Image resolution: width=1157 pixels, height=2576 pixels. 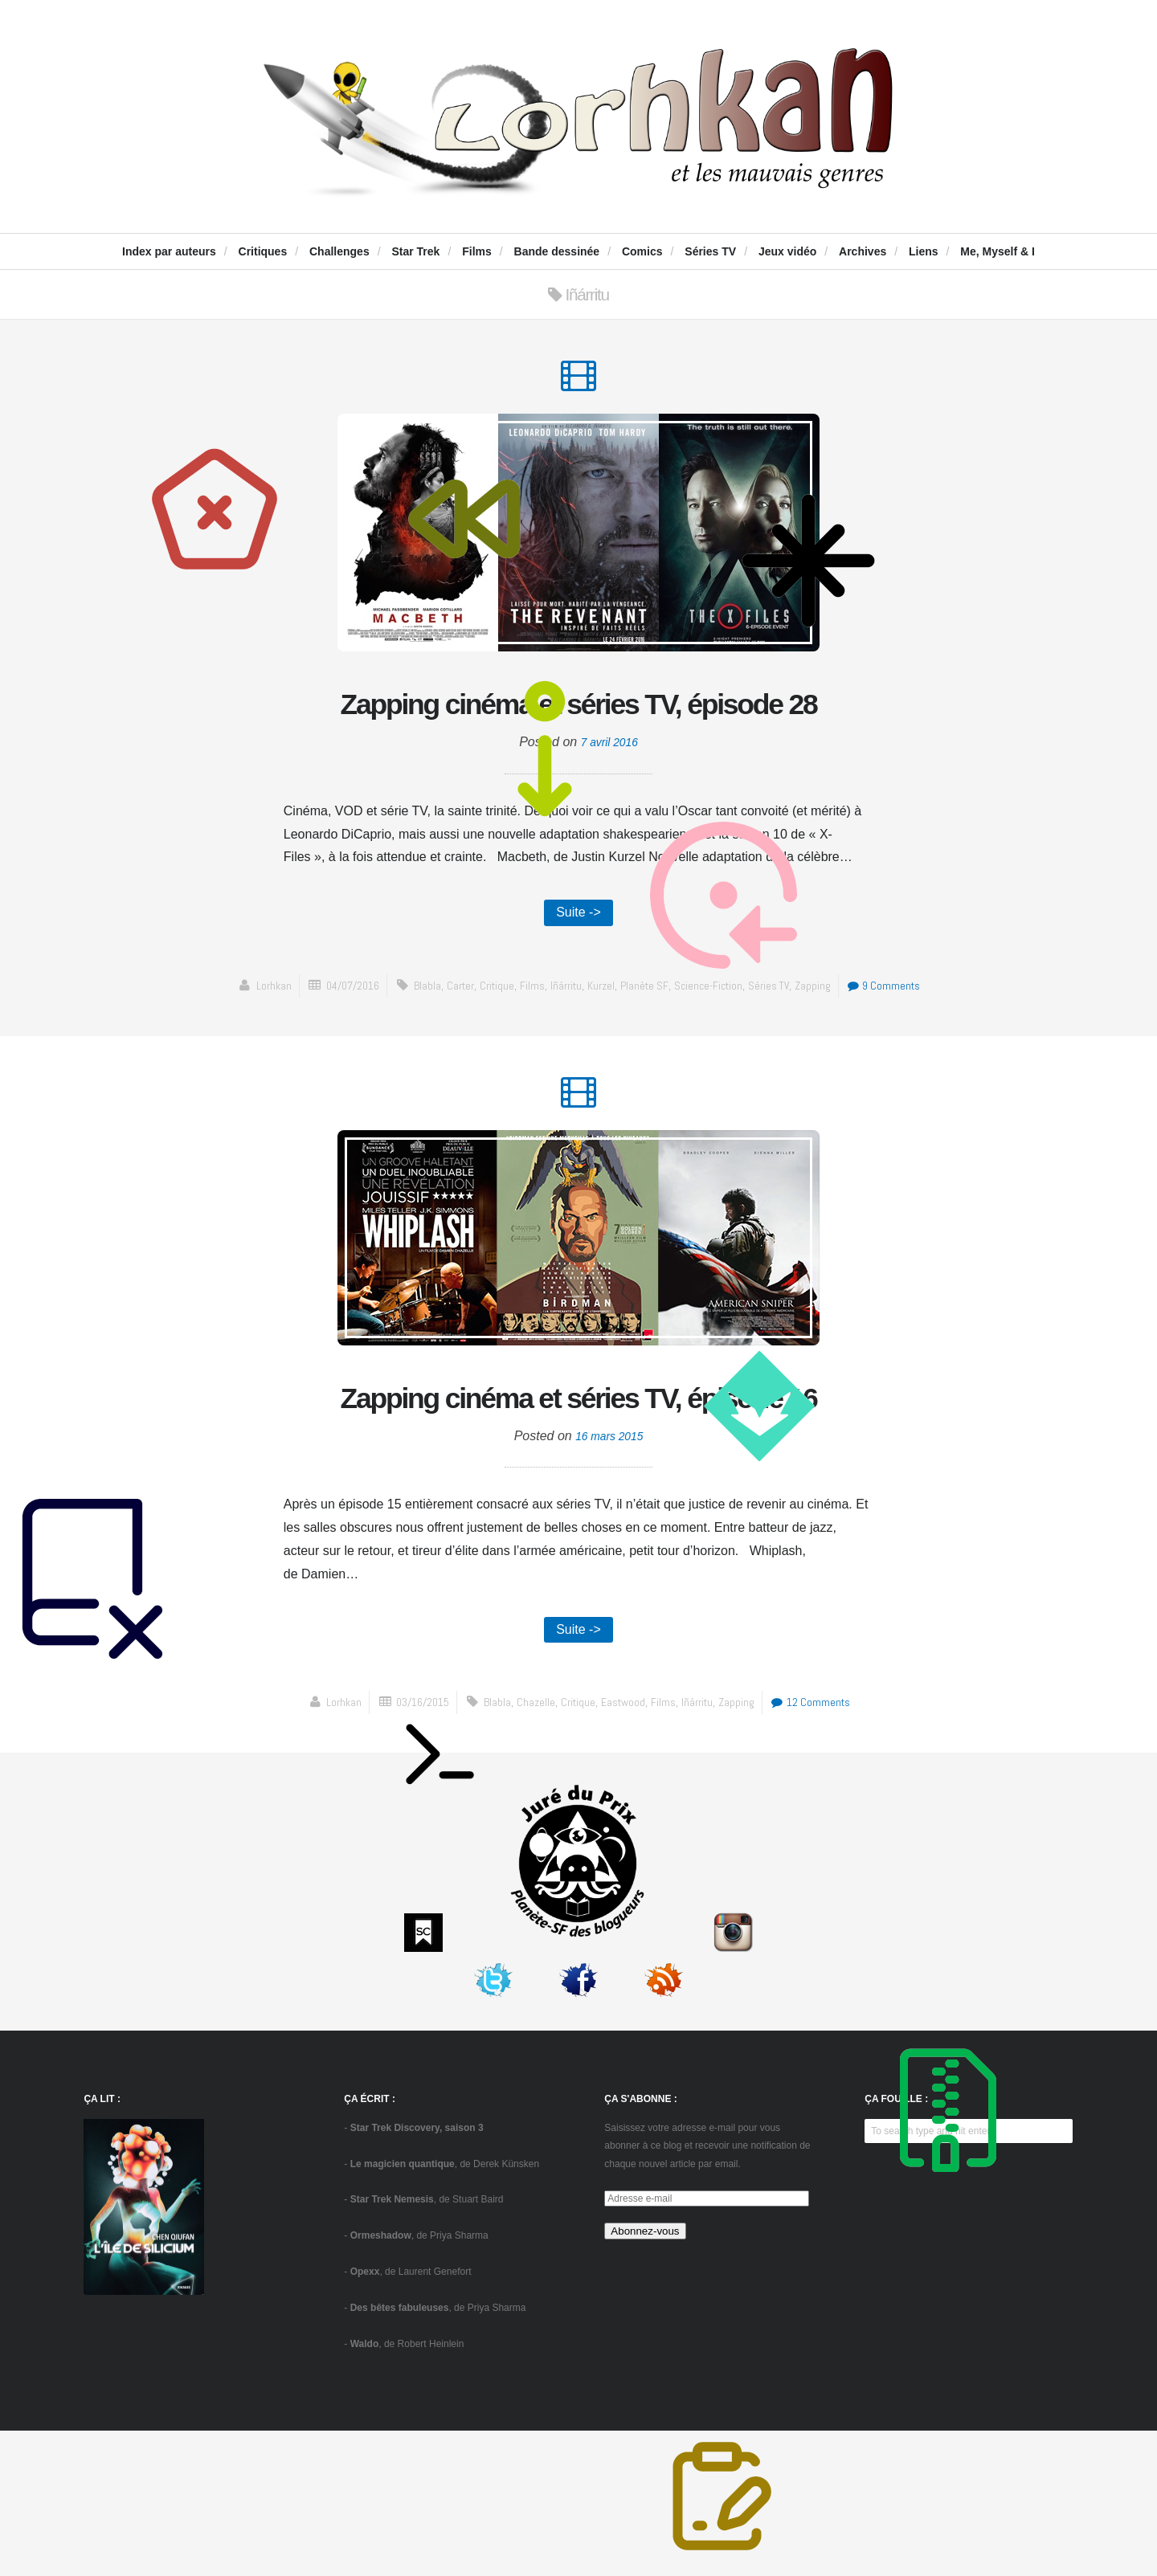 What do you see at coordinates (471, 519) in the screenshot?
I see `rewind or skip backward in media playback` at bounding box center [471, 519].